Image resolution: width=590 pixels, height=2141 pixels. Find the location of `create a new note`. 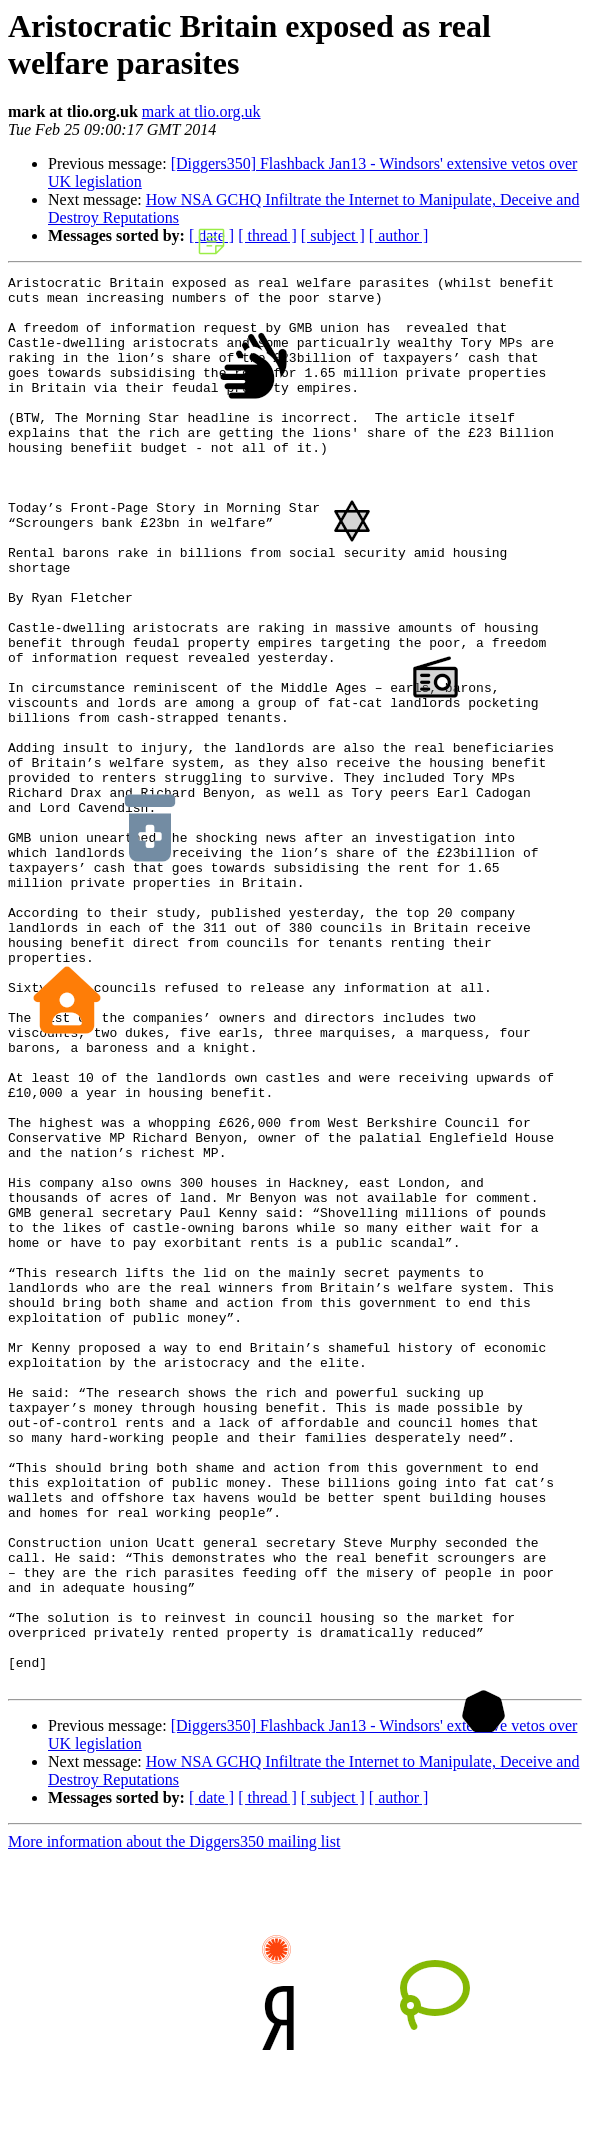

create a new note is located at coordinates (211, 241).